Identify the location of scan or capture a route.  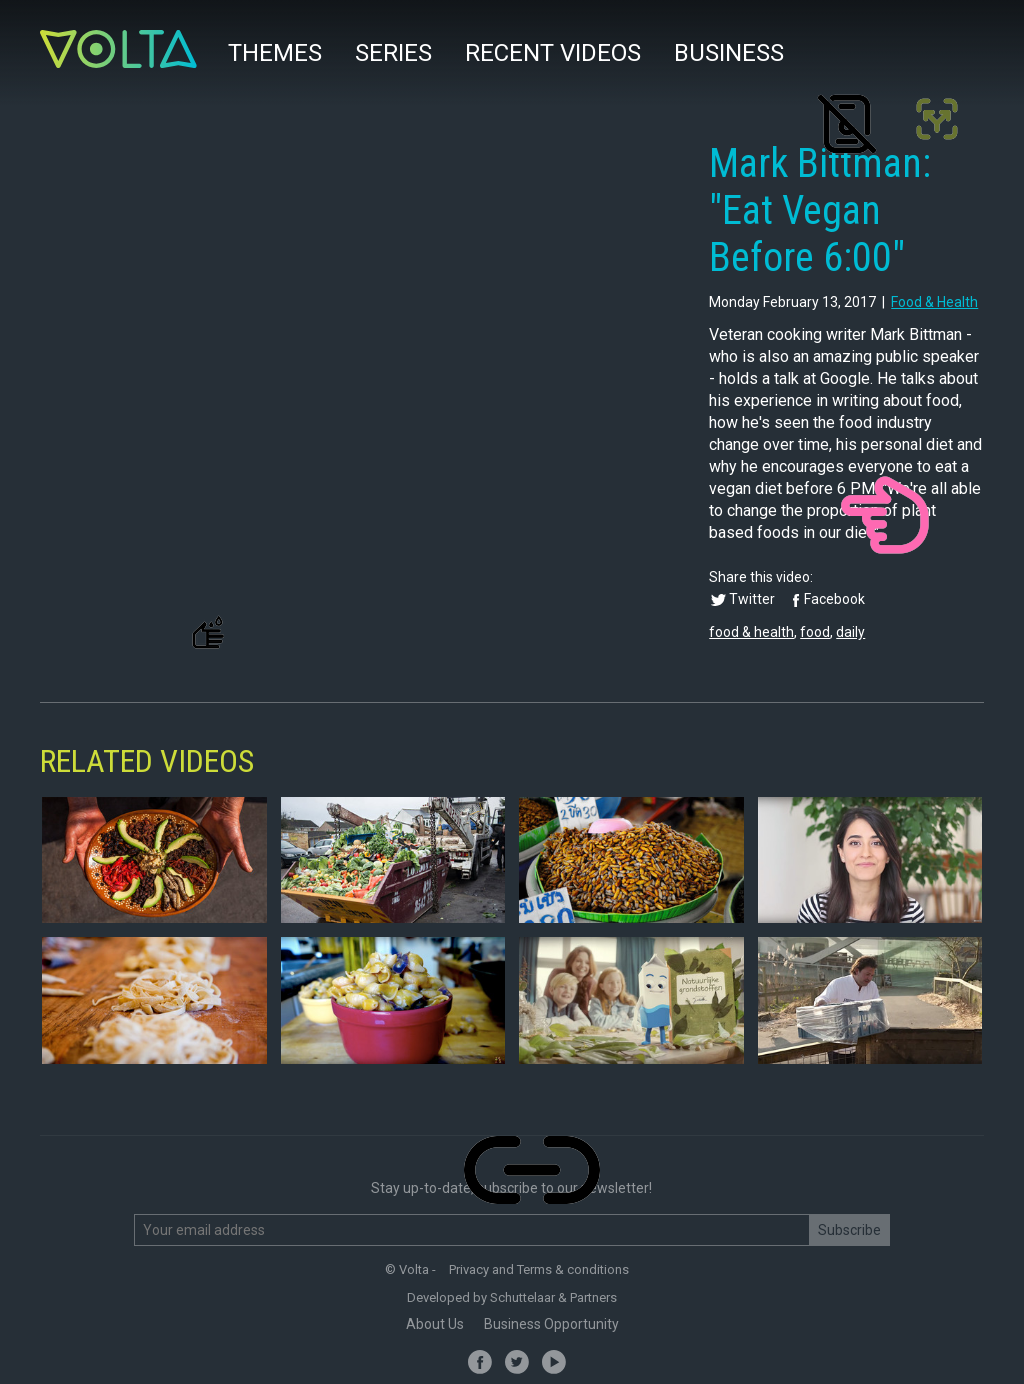
(937, 119).